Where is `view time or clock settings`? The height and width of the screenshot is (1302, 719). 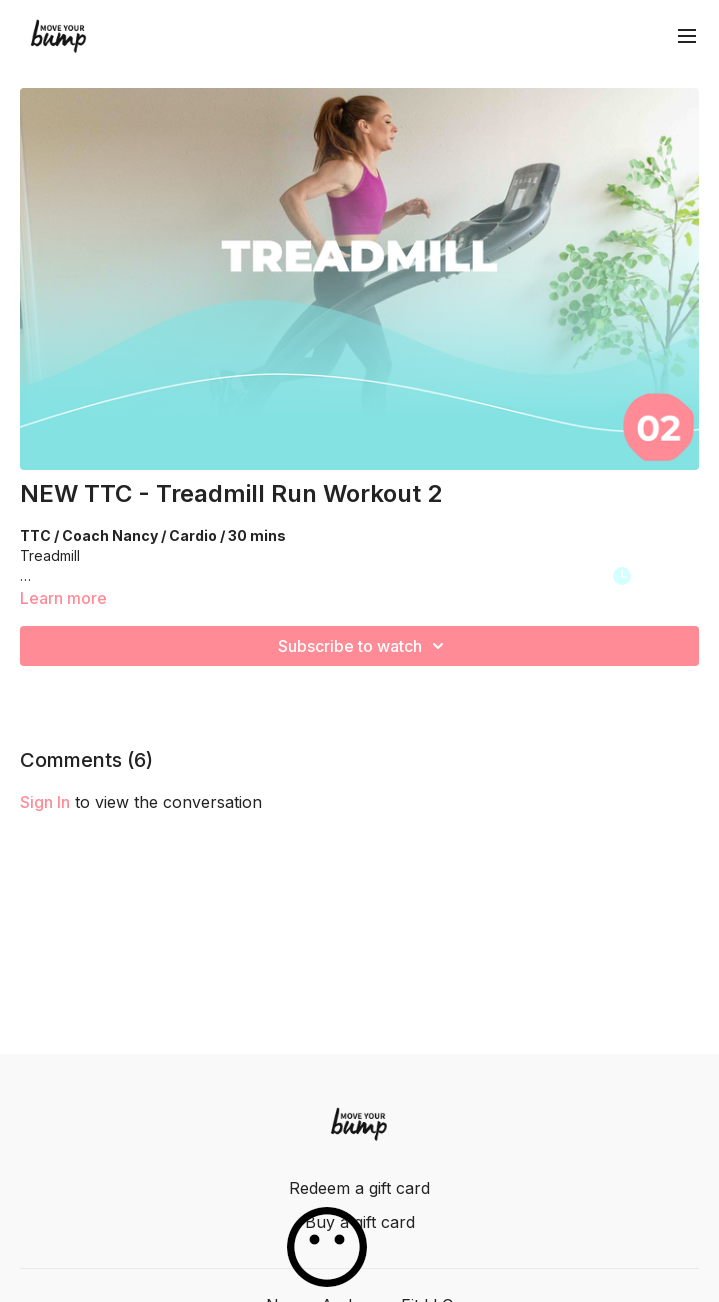
view time or clock settings is located at coordinates (622, 576).